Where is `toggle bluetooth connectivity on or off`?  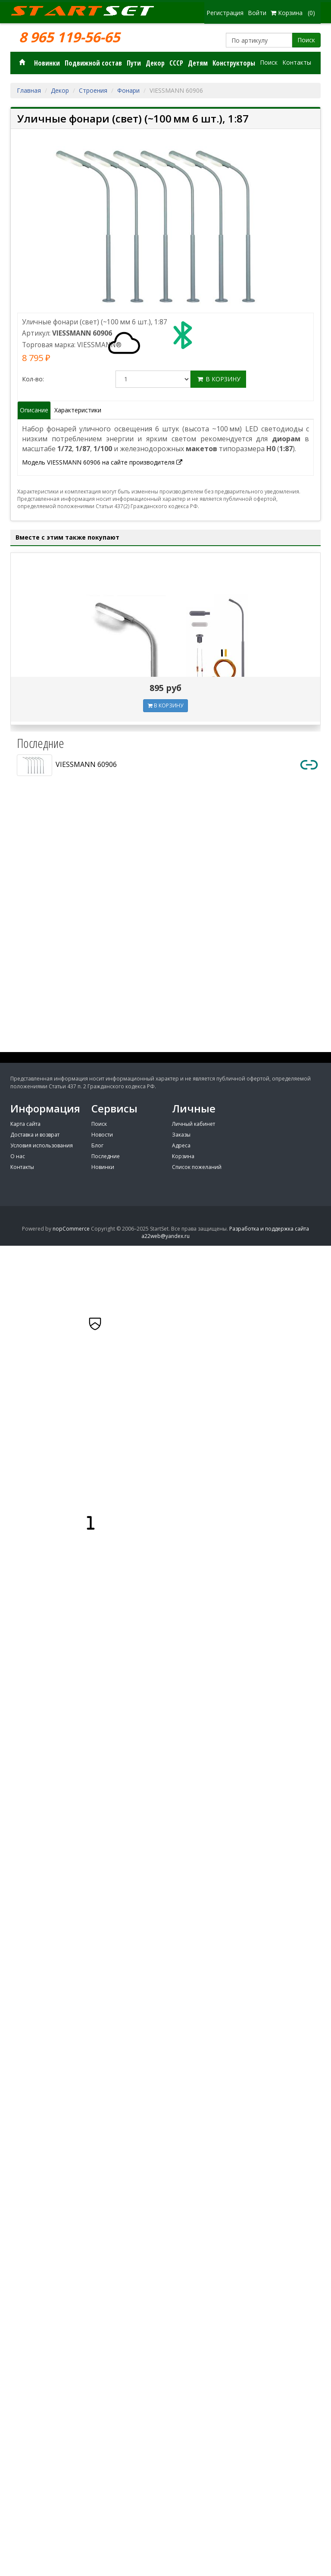 toggle bluetooth connectivity on or off is located at coordinates (183, 335).